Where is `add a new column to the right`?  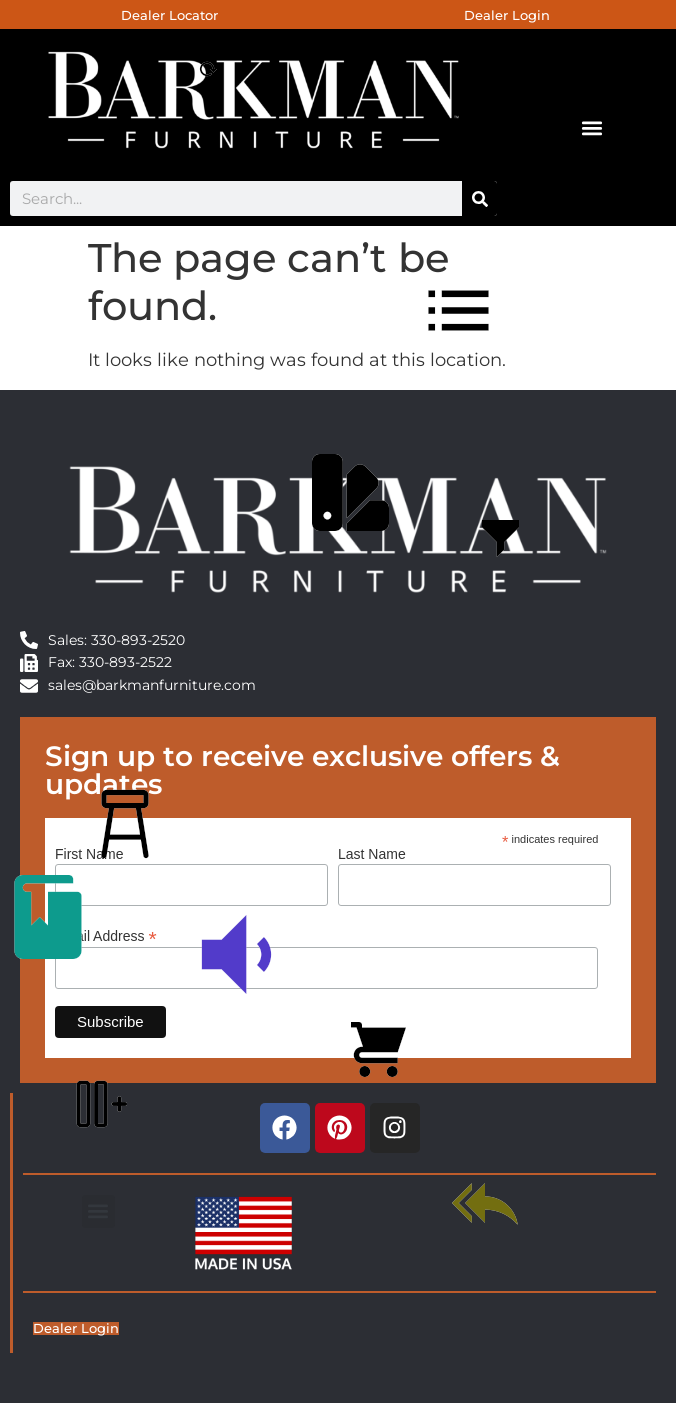
add a new column to the right is located at coordinates (98, 1104).